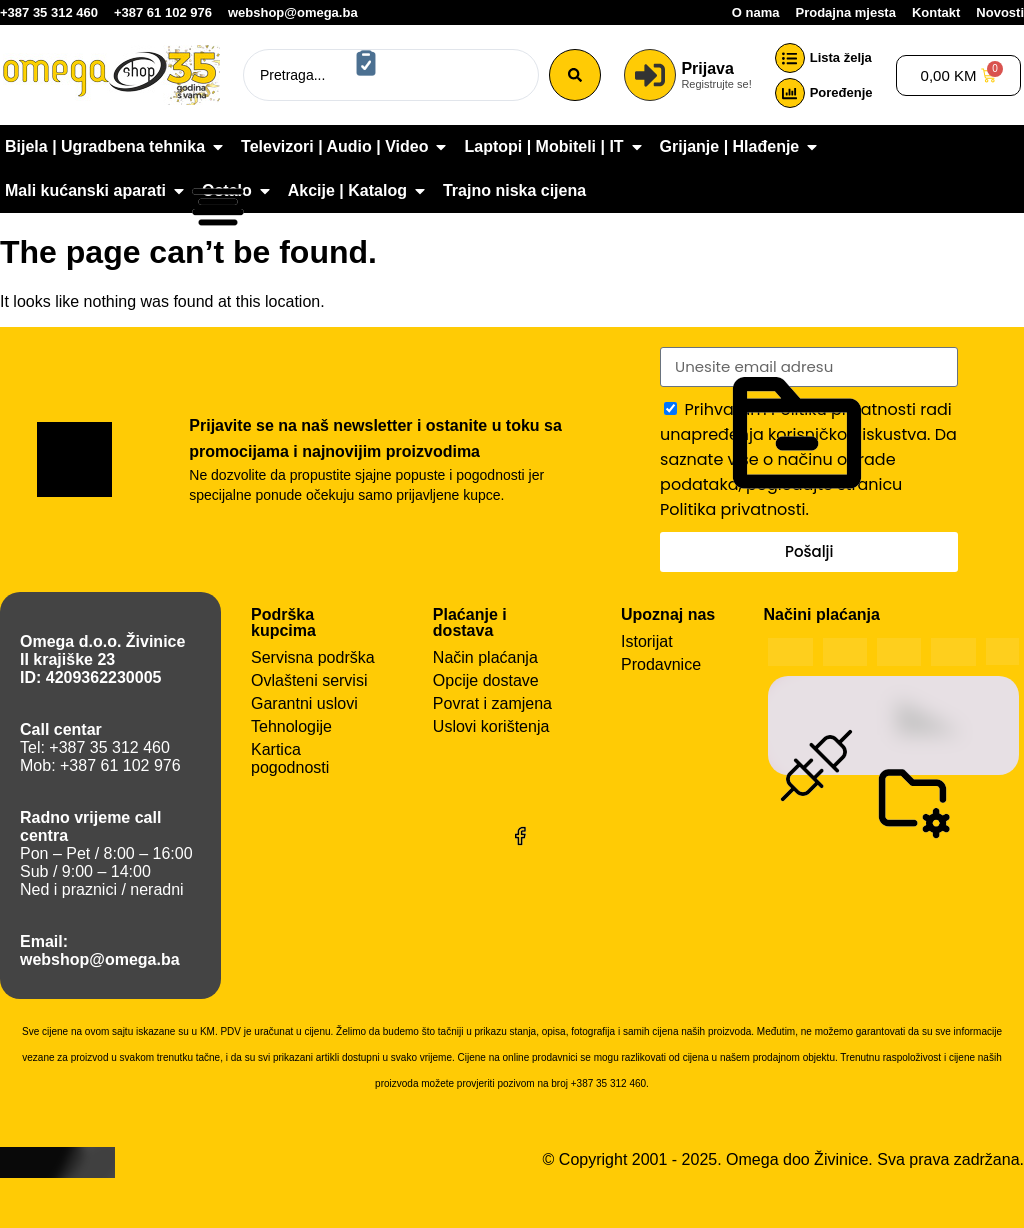  What do you see at coordinates (520, 836) in the screenshot?
I see `open Facebook app` at bounding box center [520, 836].